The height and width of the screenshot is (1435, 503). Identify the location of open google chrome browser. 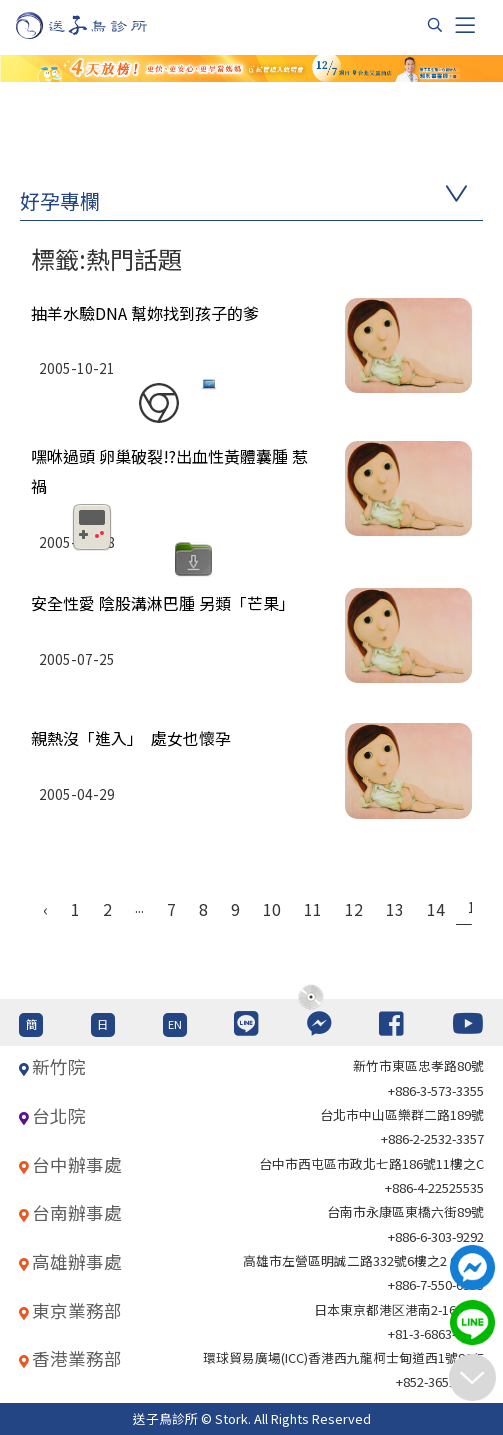
(159, 403).